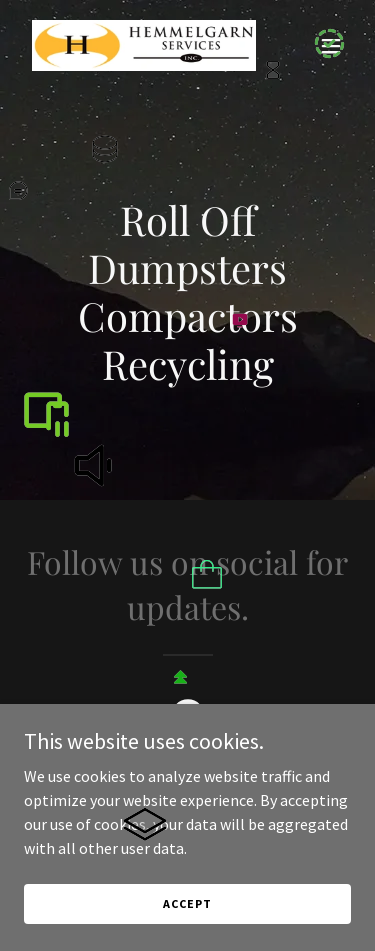  What do you see at coordinates (46, 412) in the screenshot?
I see `pause syncing across devices` at bounding box center [46, 412].